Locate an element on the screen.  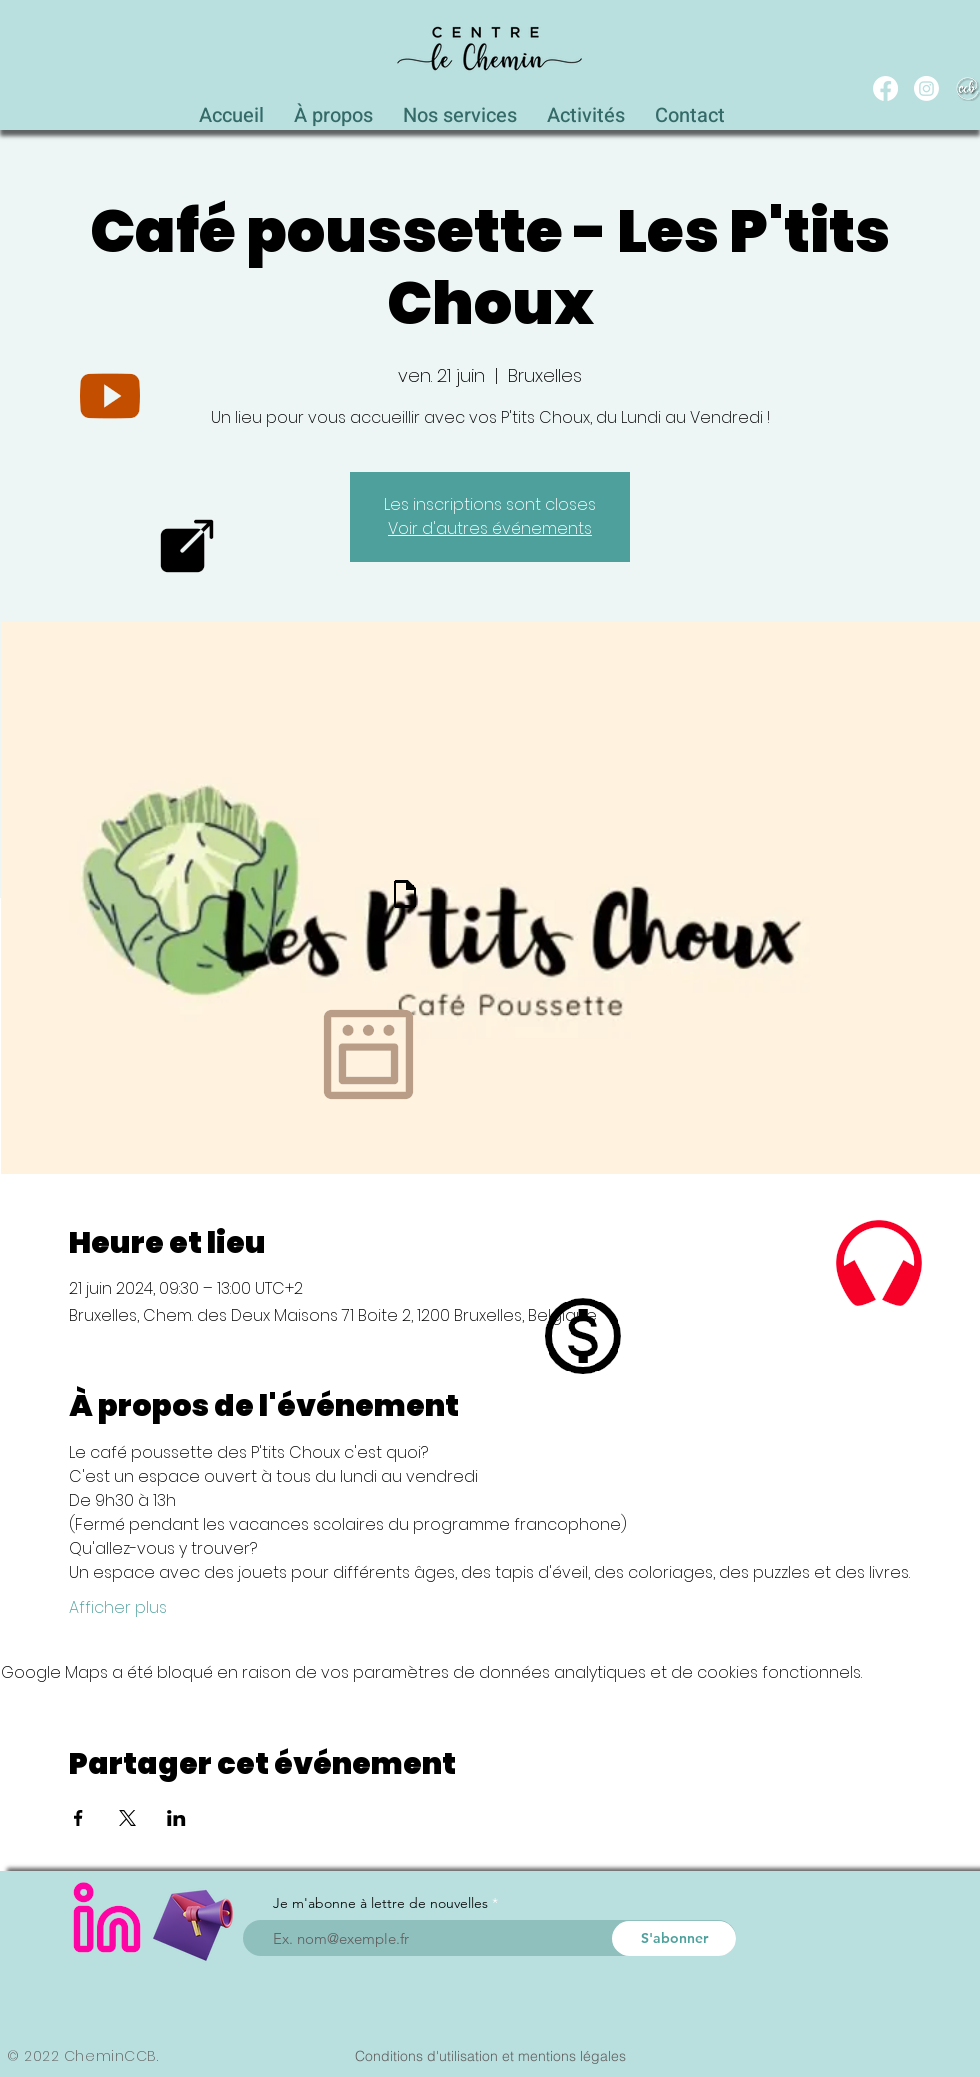
connect with linkedin is located at coordinates (107, 1919).